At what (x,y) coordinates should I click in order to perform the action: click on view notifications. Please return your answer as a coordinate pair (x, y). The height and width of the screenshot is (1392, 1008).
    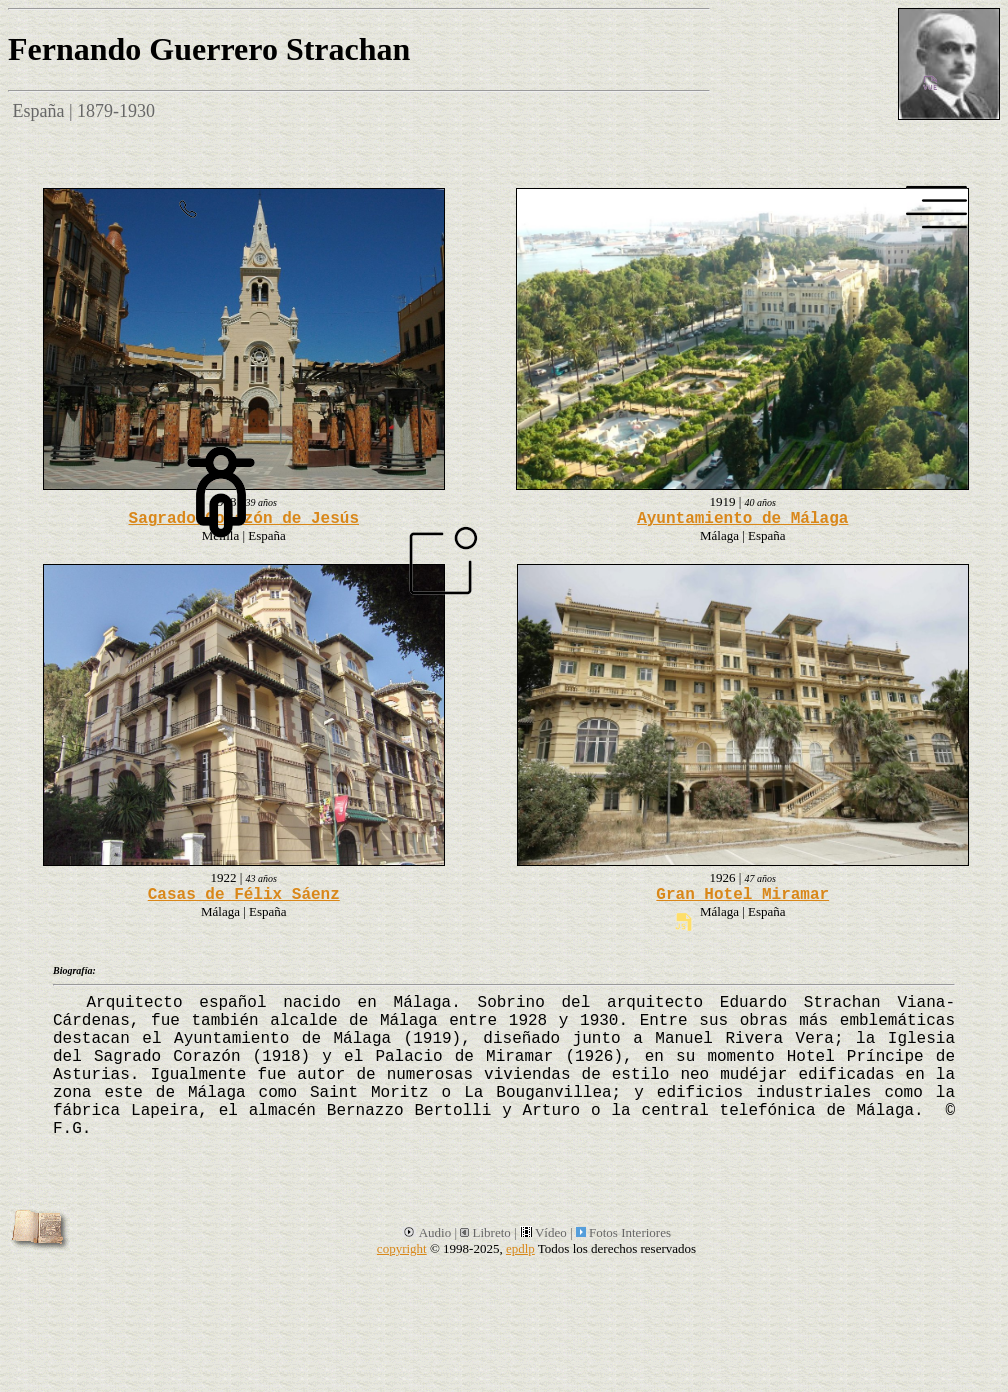
    Looking at the image, I should click on (442, 562).